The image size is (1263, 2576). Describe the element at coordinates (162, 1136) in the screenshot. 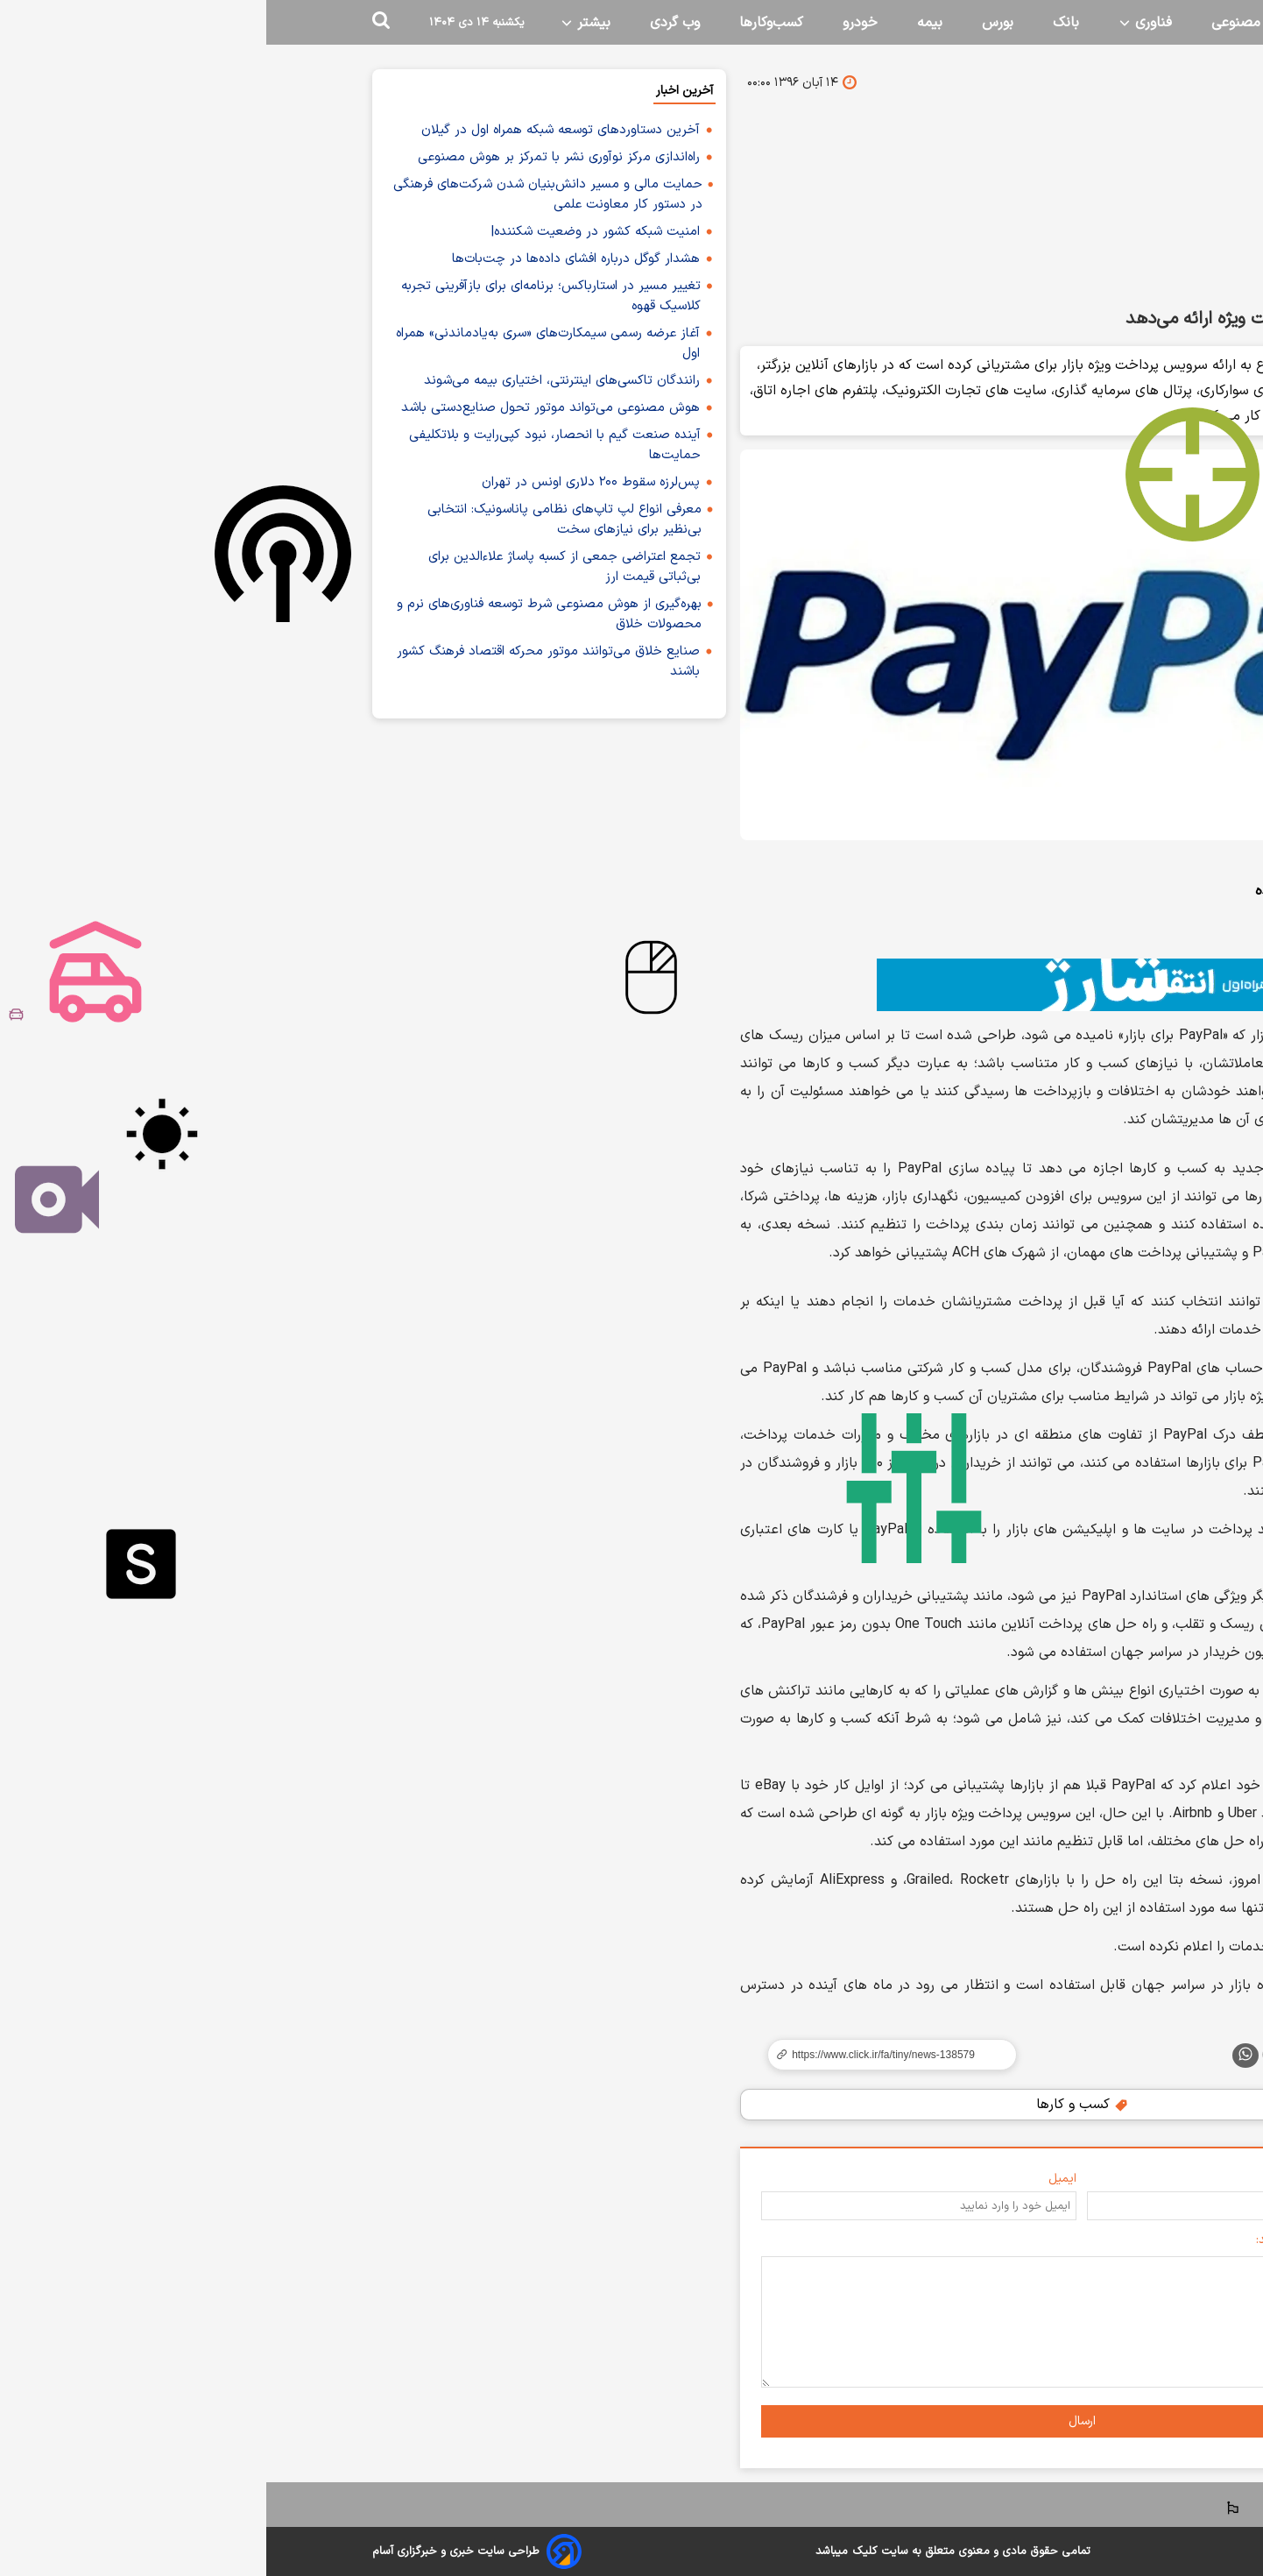

I see `toggle light mode or bright display` at that location.